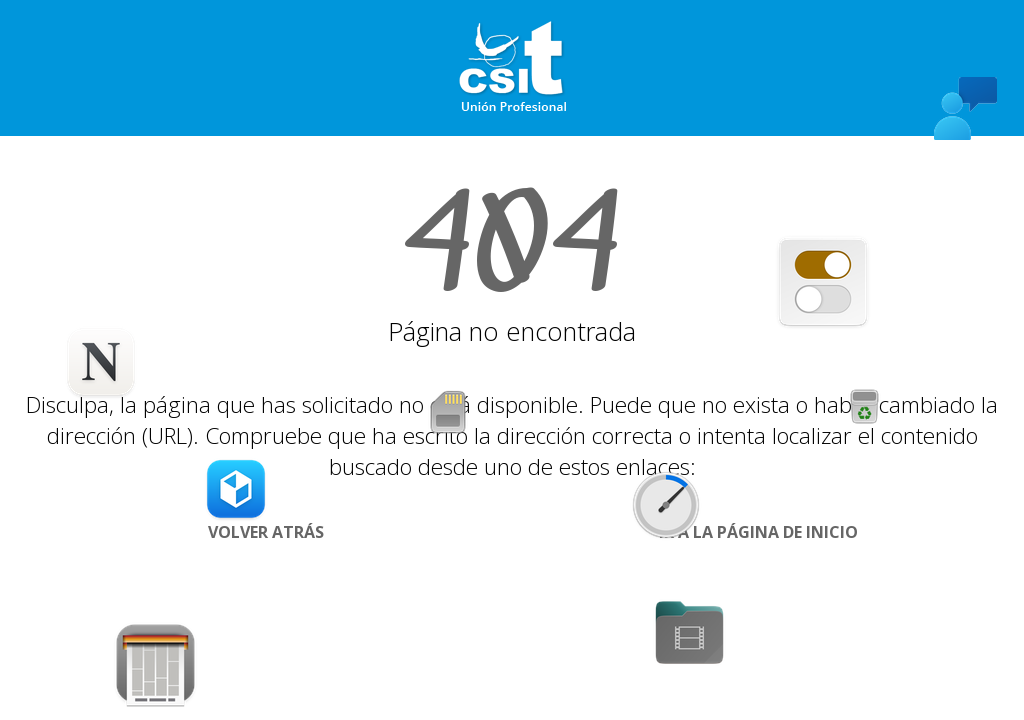 The height and width of the screenshot is (720, 1024). I want to click on open pulp comic book reader app, so click(155, 663).